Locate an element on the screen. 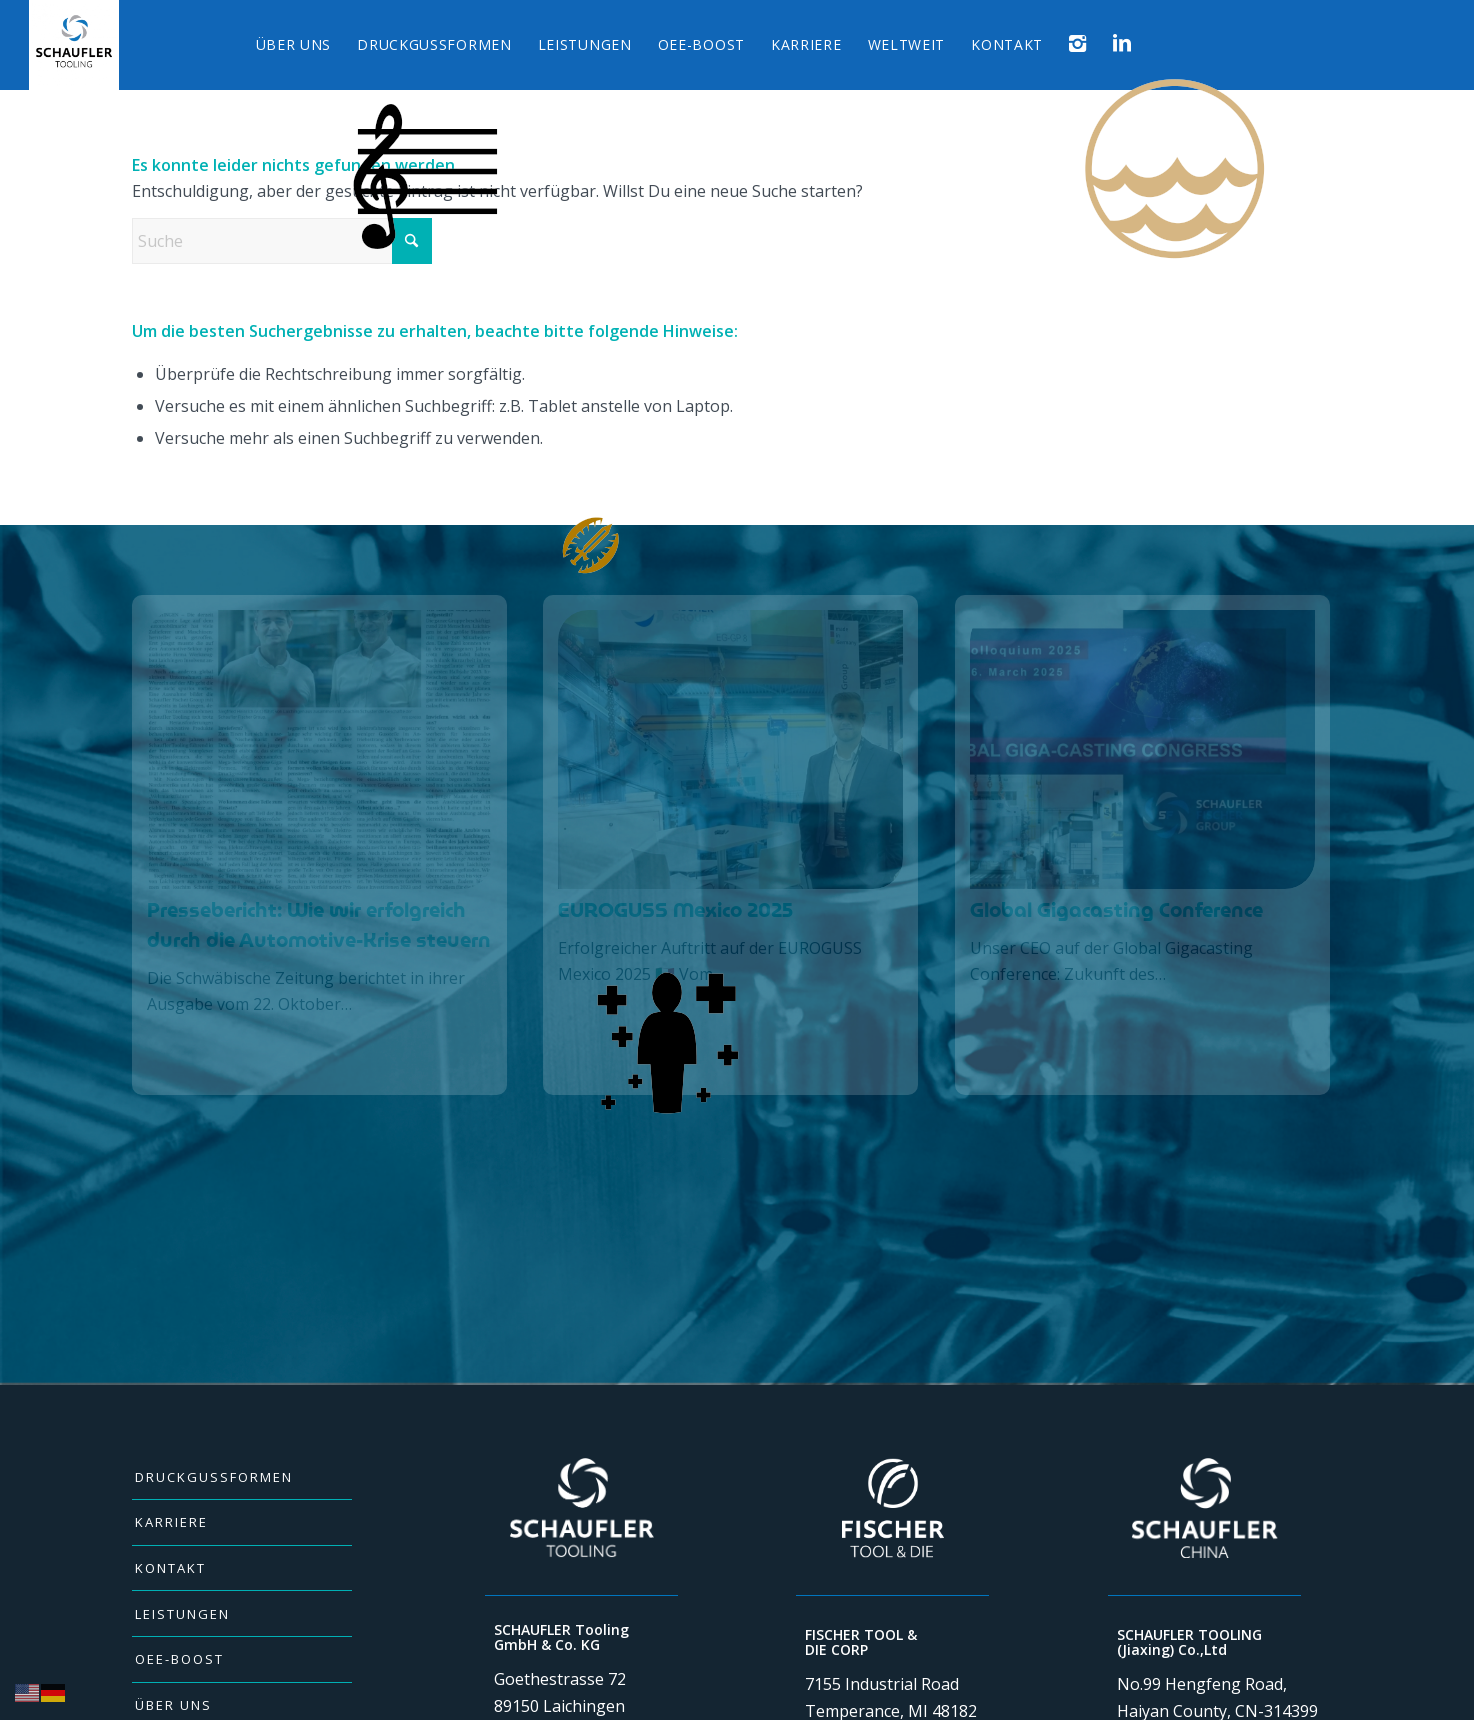  view sheet music or musical scores is located at coordinates (427, 176).